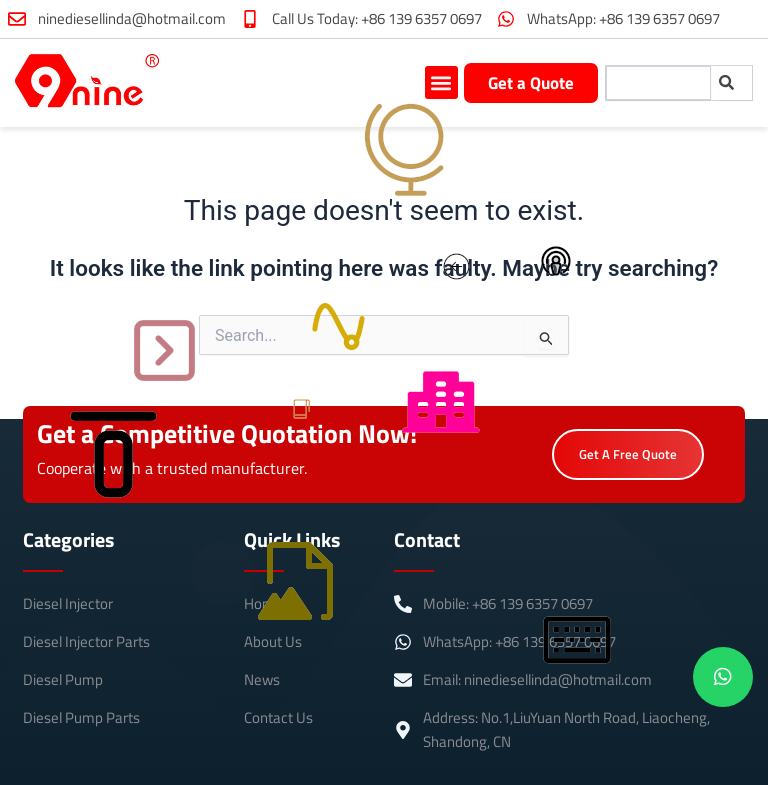 This screenshot has width=768, height=785. What do you see at coordinates (456, 266) in the screenshot?
I see `go back to the previous screen` at bounding box center [456, 266].